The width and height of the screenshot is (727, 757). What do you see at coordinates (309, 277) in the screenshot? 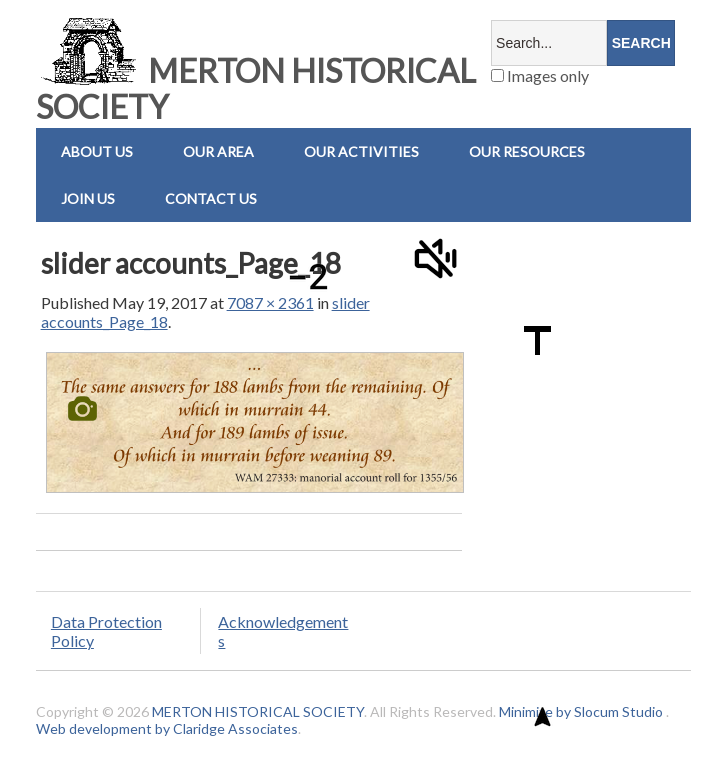
I see `decrease exposure by 2 stops in photo editing` at bounding box center [309, 277].